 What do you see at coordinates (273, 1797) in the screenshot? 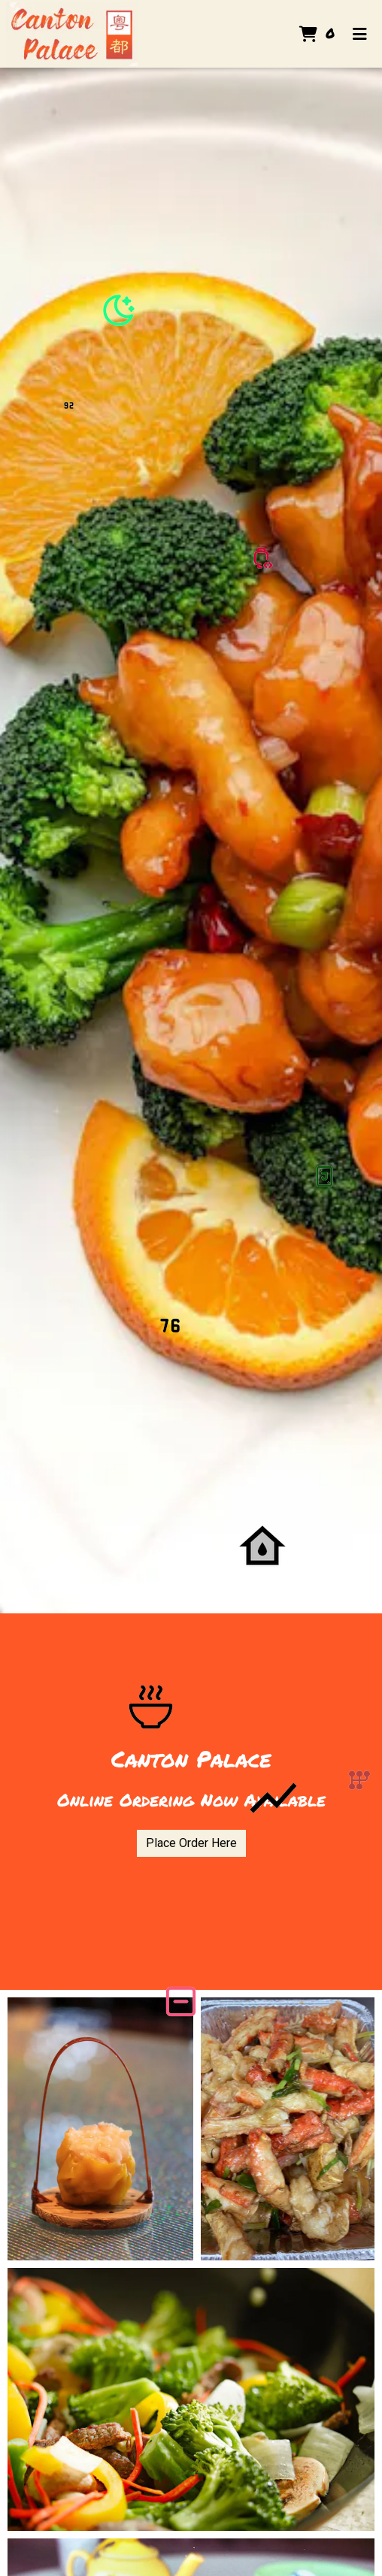
I see `view analytics or statistics` at bounding box center [273, 1797].